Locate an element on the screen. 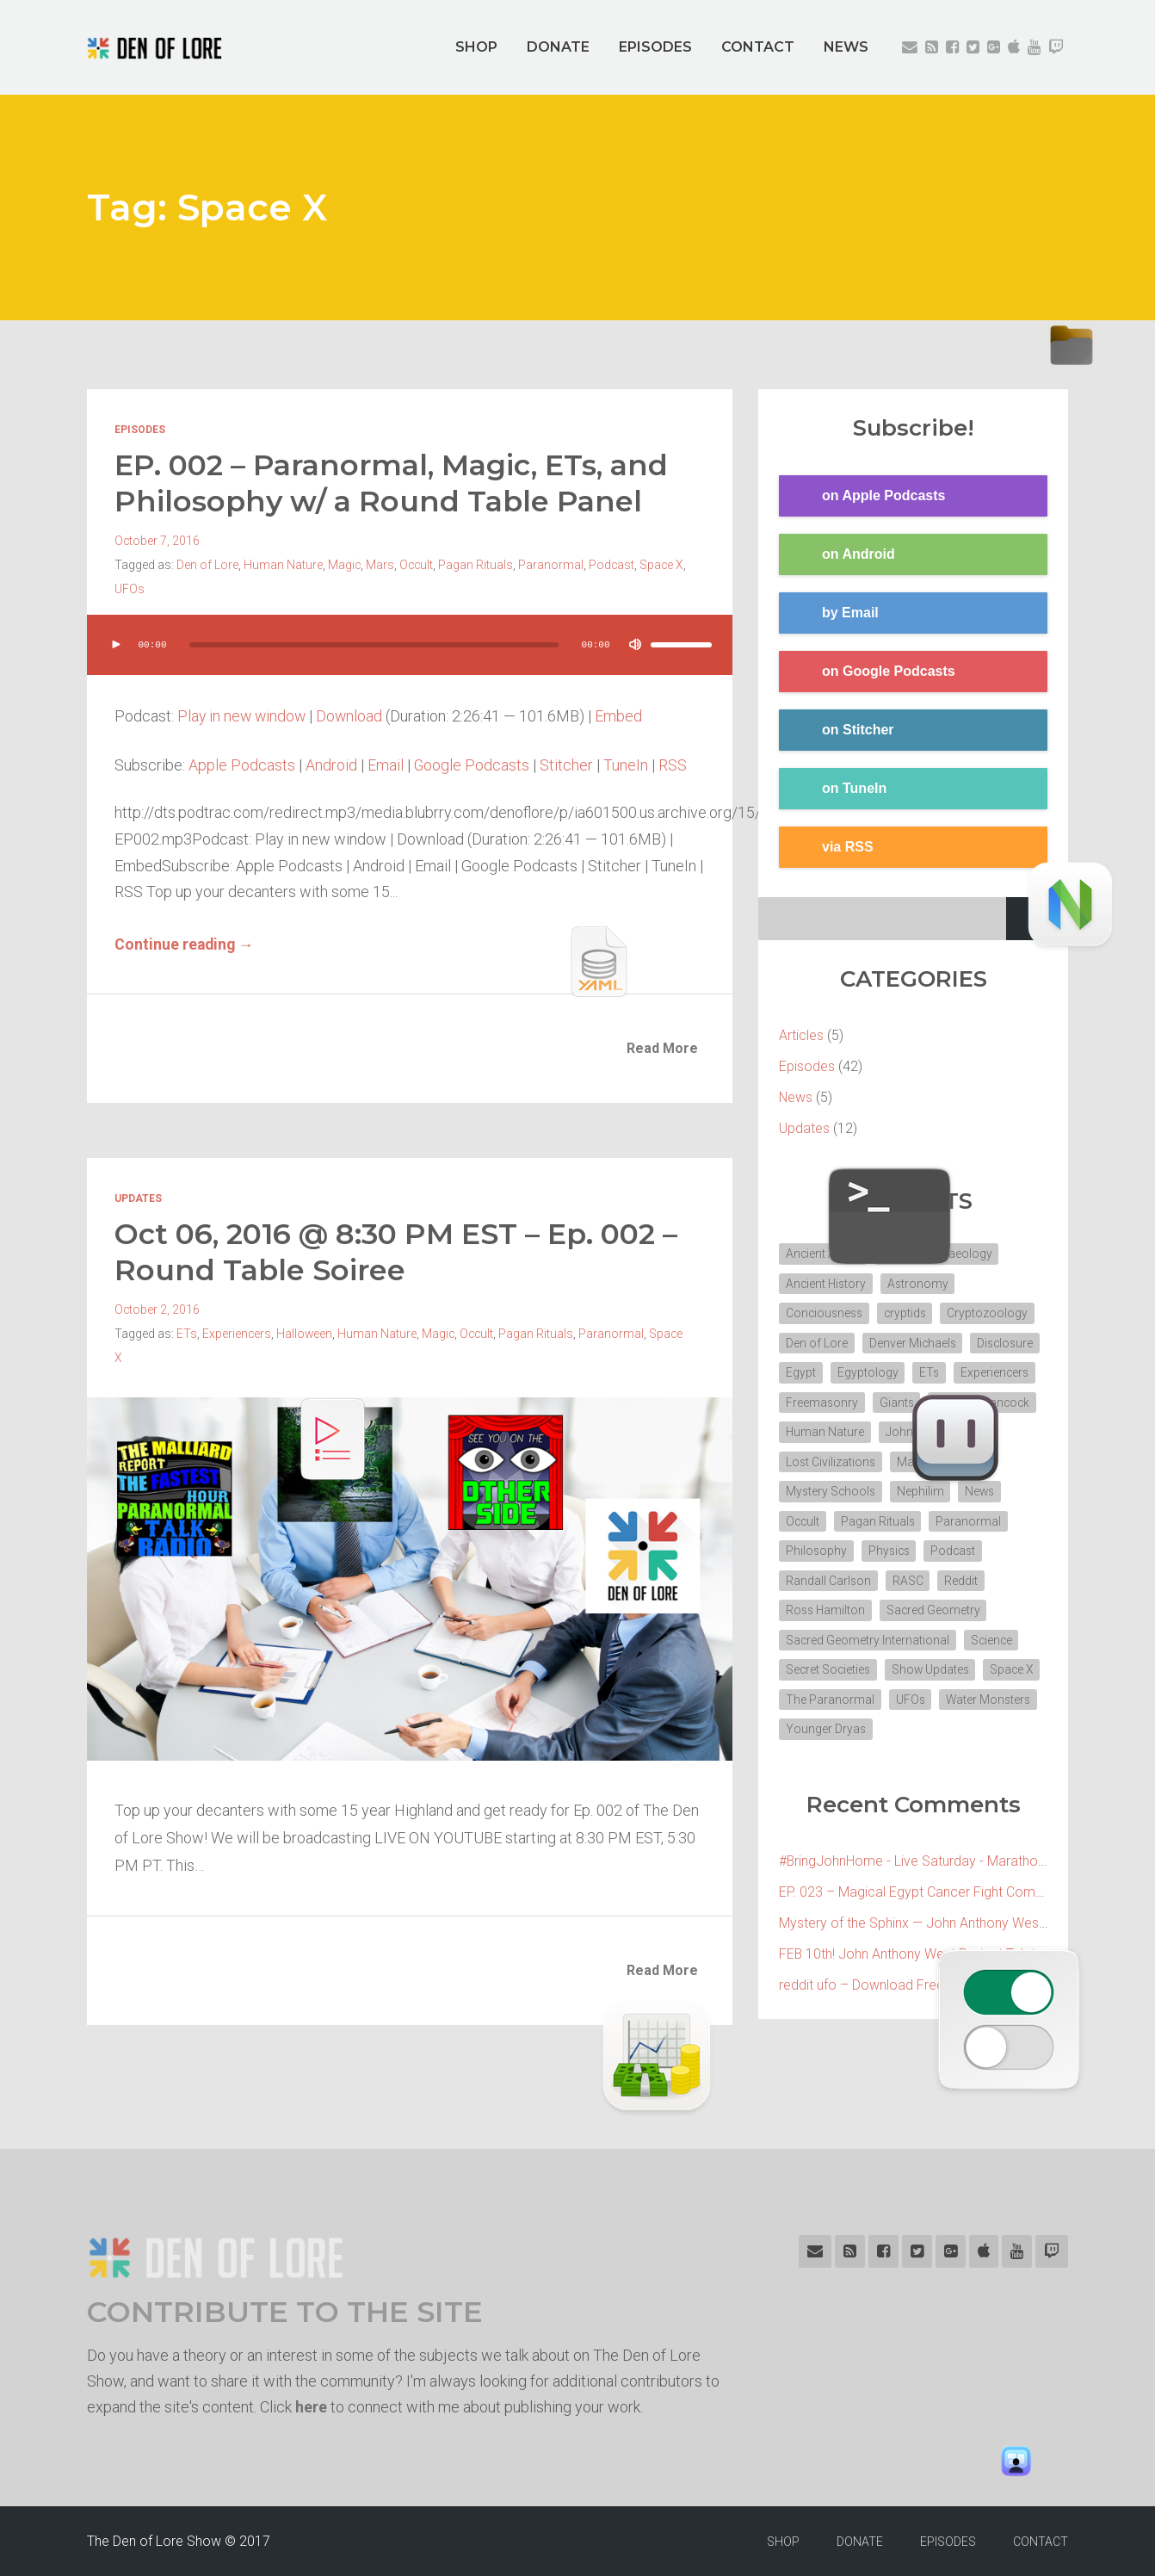 This screenshot has width=1155, height=2576. a yaml configuration file is located at coordinates (599, 962).